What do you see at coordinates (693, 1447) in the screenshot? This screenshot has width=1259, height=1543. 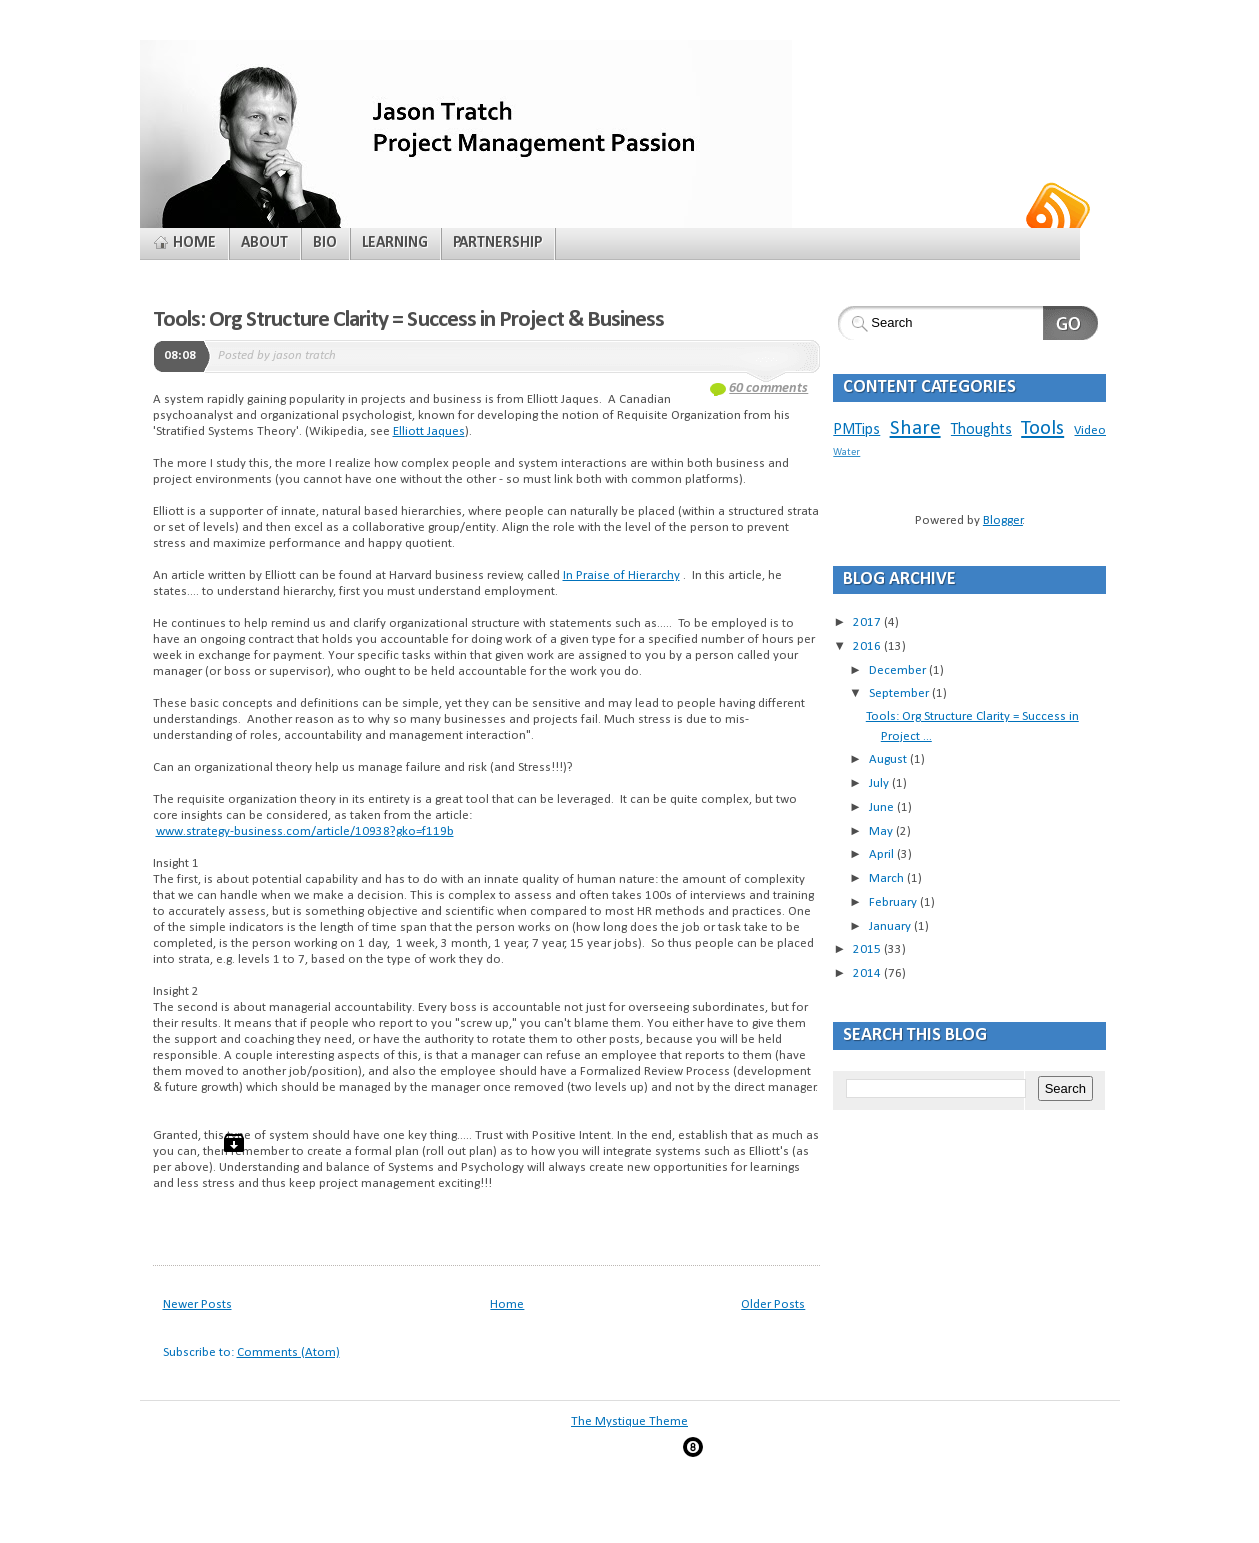 I see `access billiards or pool game` at bounding box center [693, 1447].